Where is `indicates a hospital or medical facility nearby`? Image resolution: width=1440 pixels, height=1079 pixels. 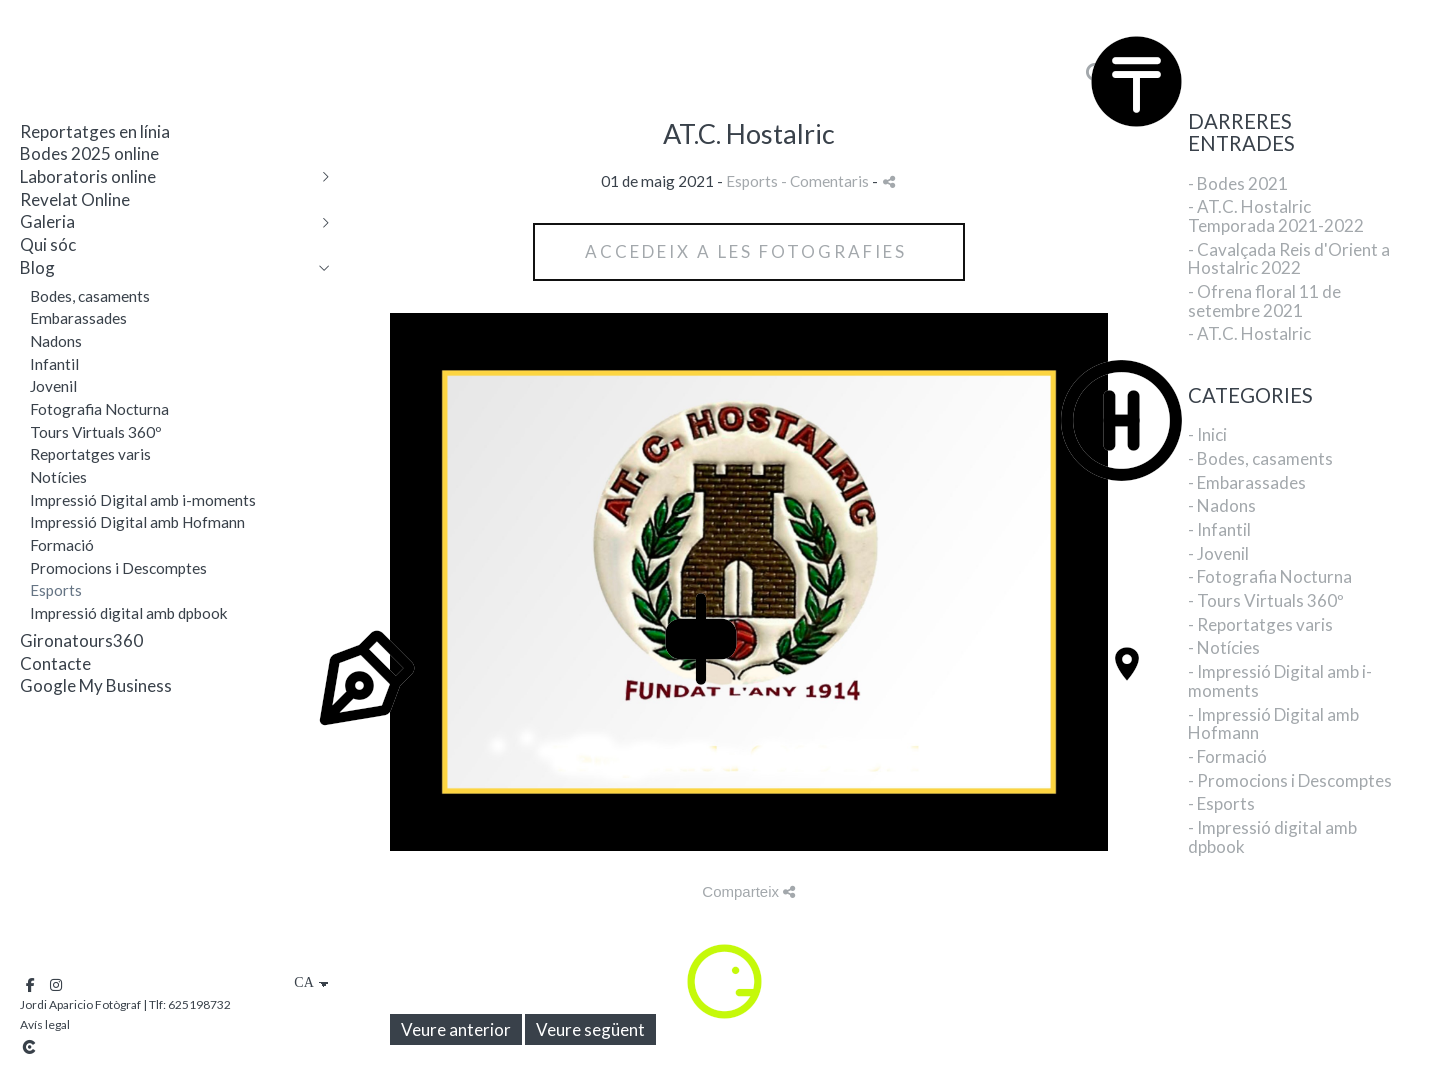
indicates a hospital or medical facility nearby is located at coordinates (1121, 420).